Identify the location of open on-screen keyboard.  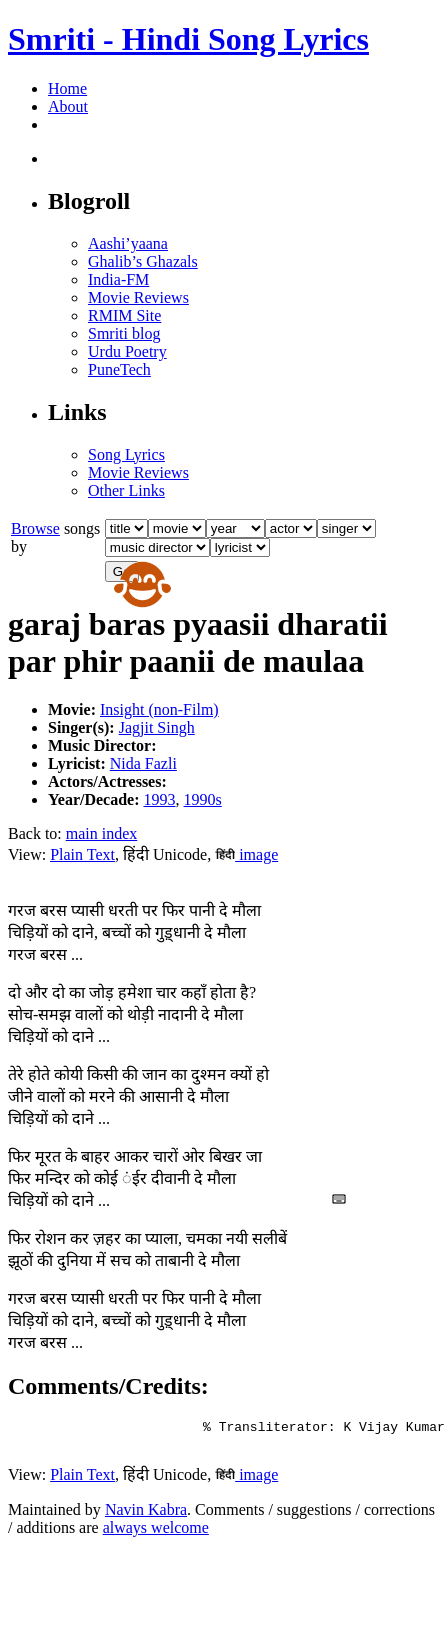
(339, 1199).